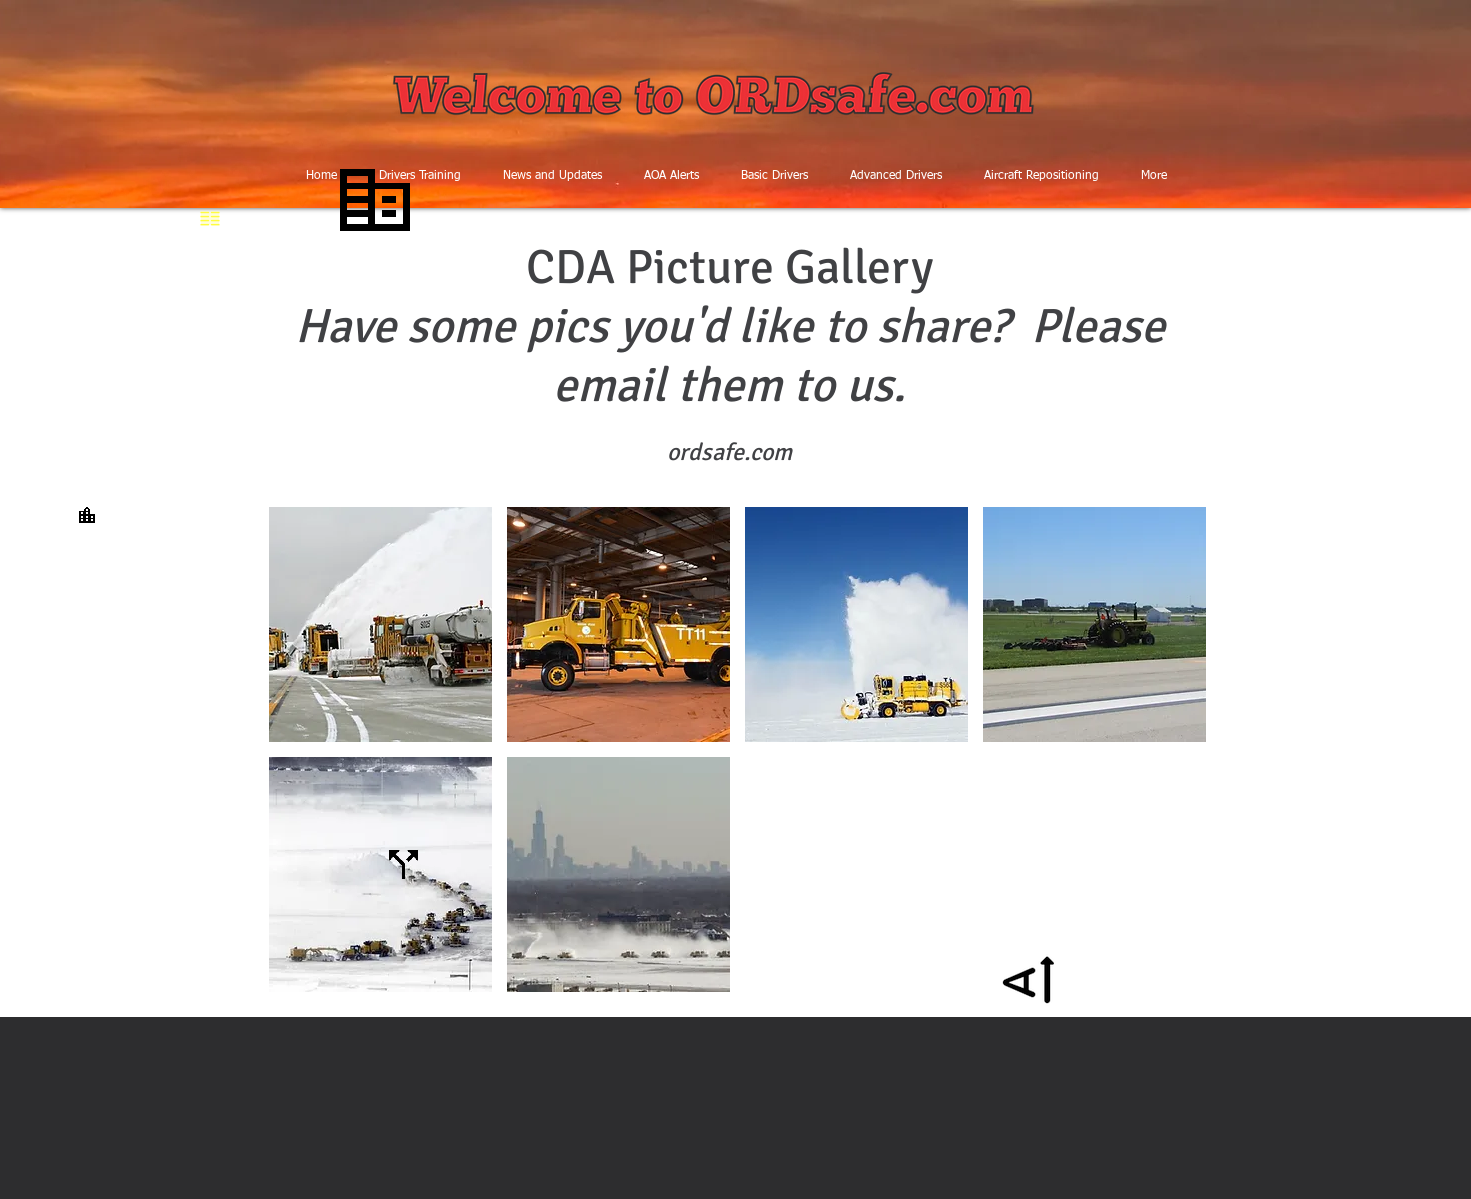 The height and width of the screenshot is (1199, 1471). Describe the element at coordinates (210, 219) in the screenshot. I see `switch to multi-column text layout` at that location.